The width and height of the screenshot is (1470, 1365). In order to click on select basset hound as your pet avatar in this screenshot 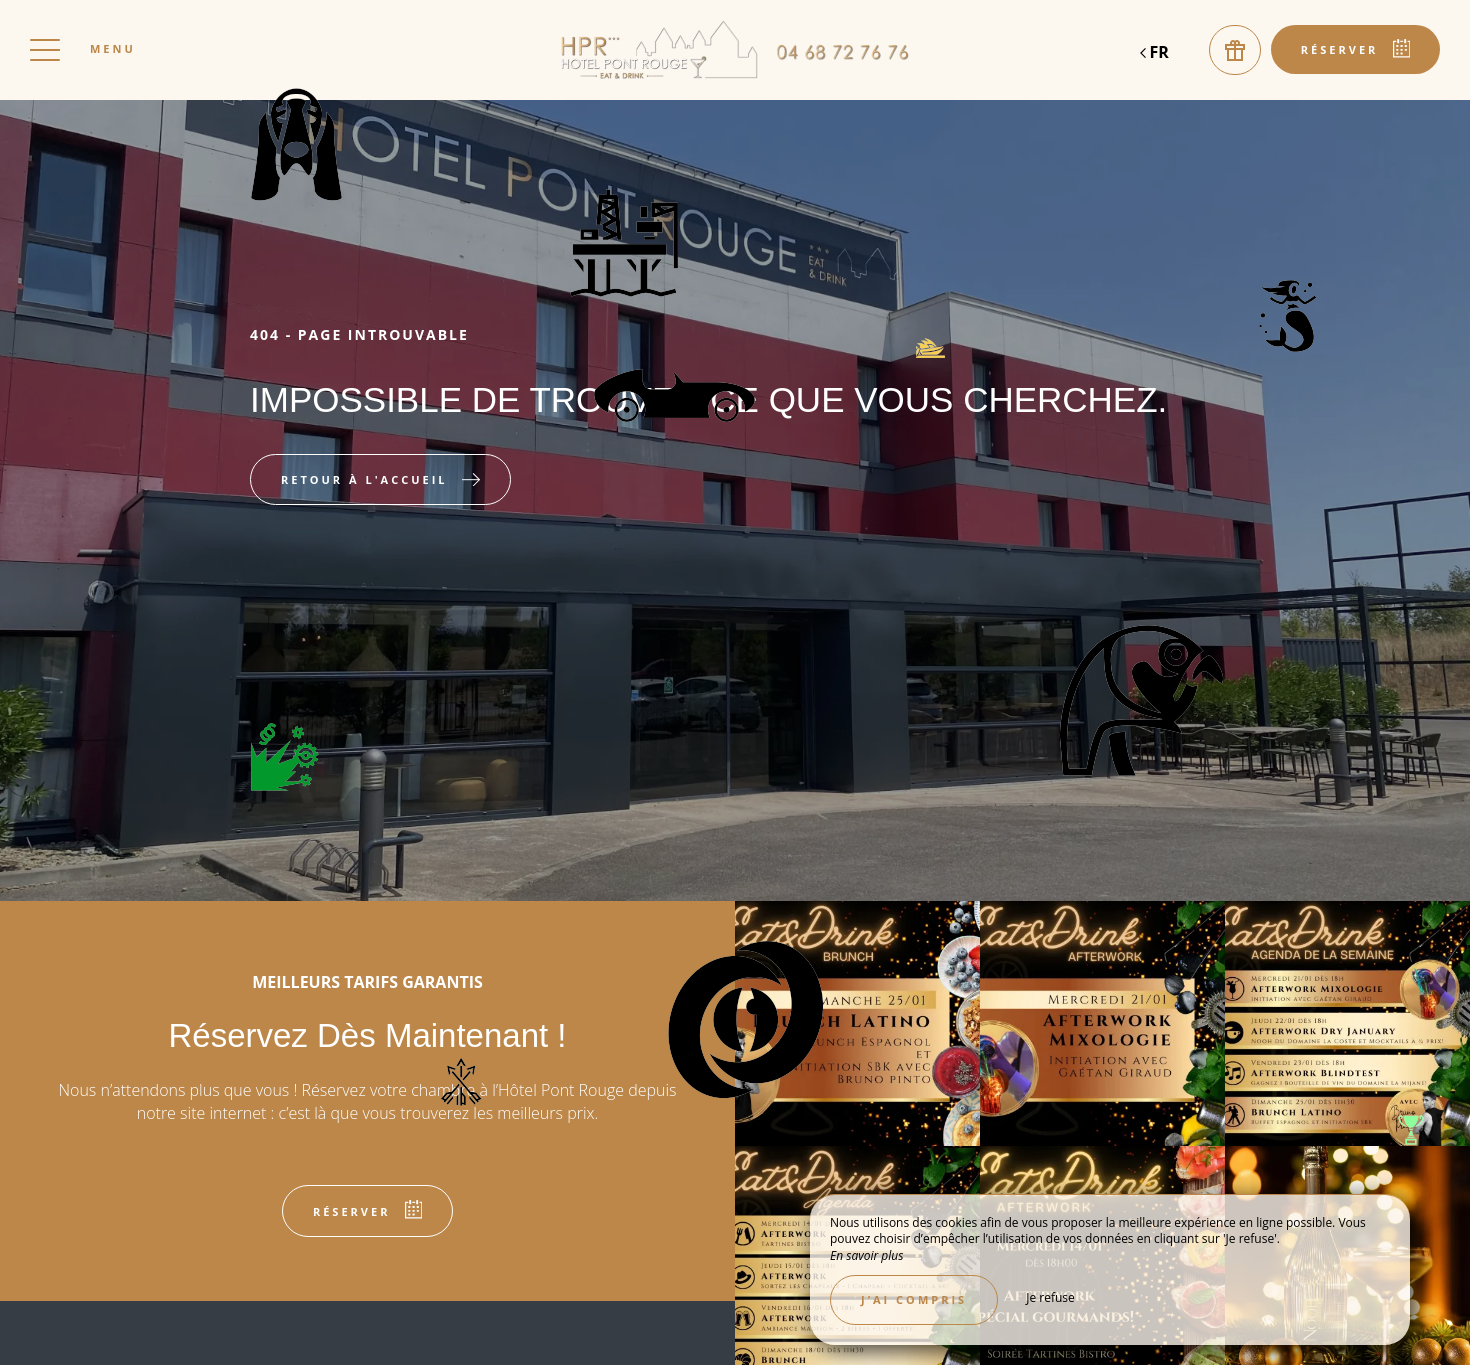, I will do `click(296, 144)`.